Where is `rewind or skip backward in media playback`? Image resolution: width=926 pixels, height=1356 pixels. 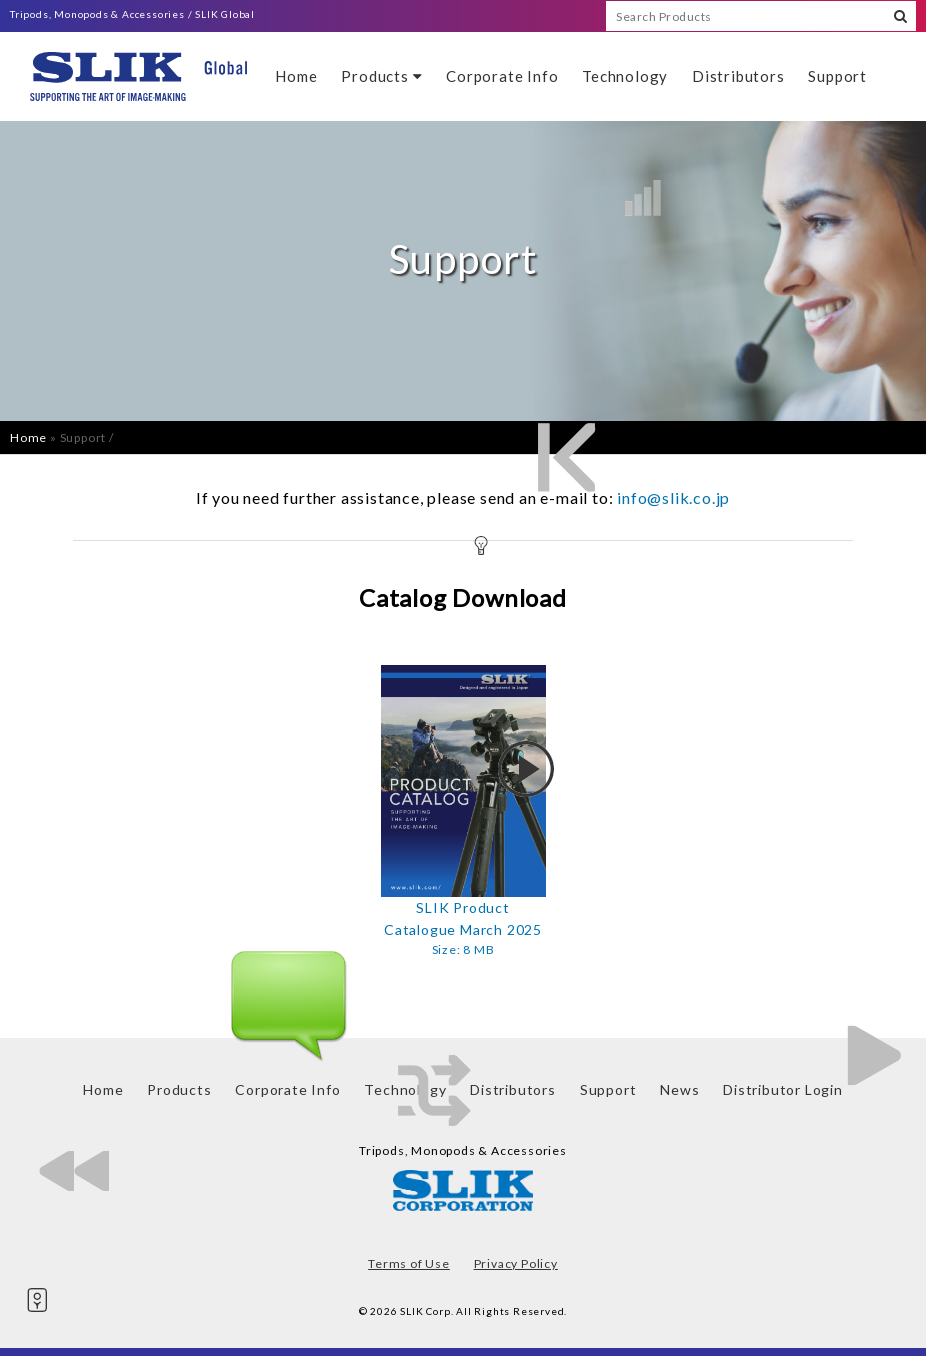 rewind or skip backward in media playback is located at coordinates (74, 1171).